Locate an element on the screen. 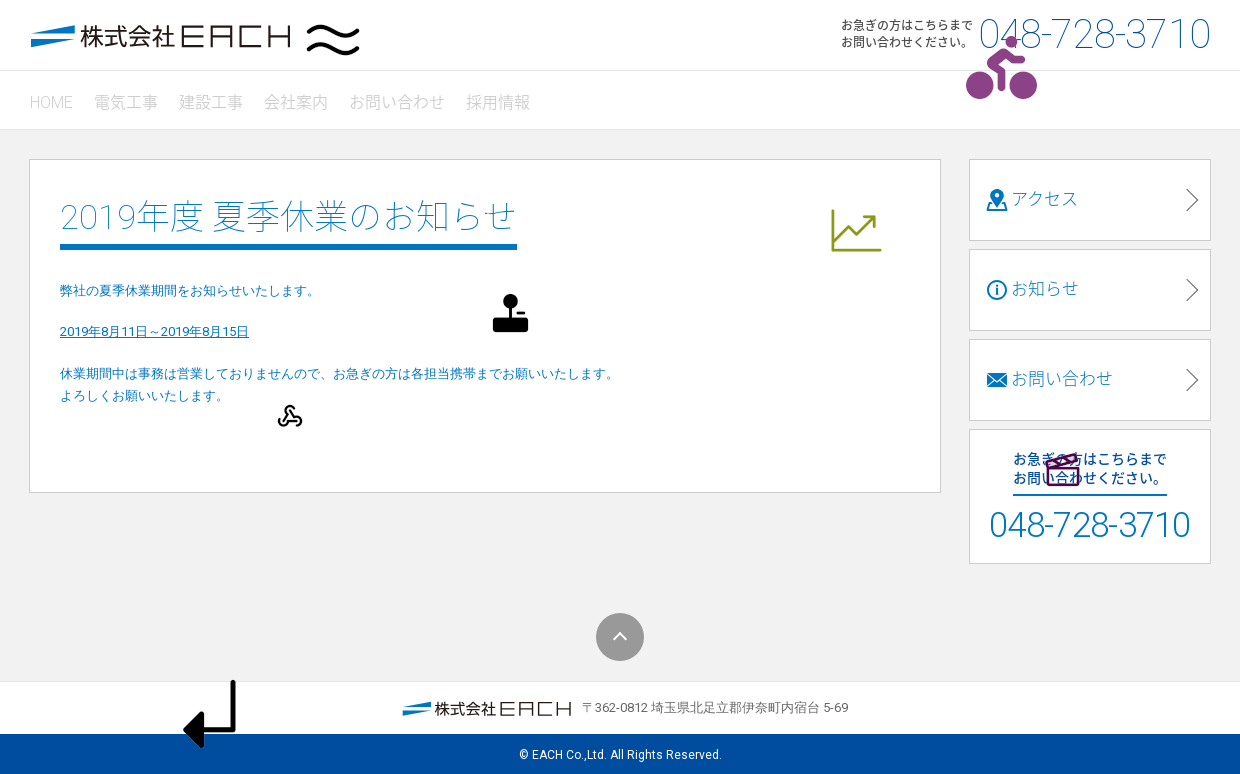 The height and width of the screenshot is (774, 1240). access game controls or gaming settings is located at coordinates (510, 314).